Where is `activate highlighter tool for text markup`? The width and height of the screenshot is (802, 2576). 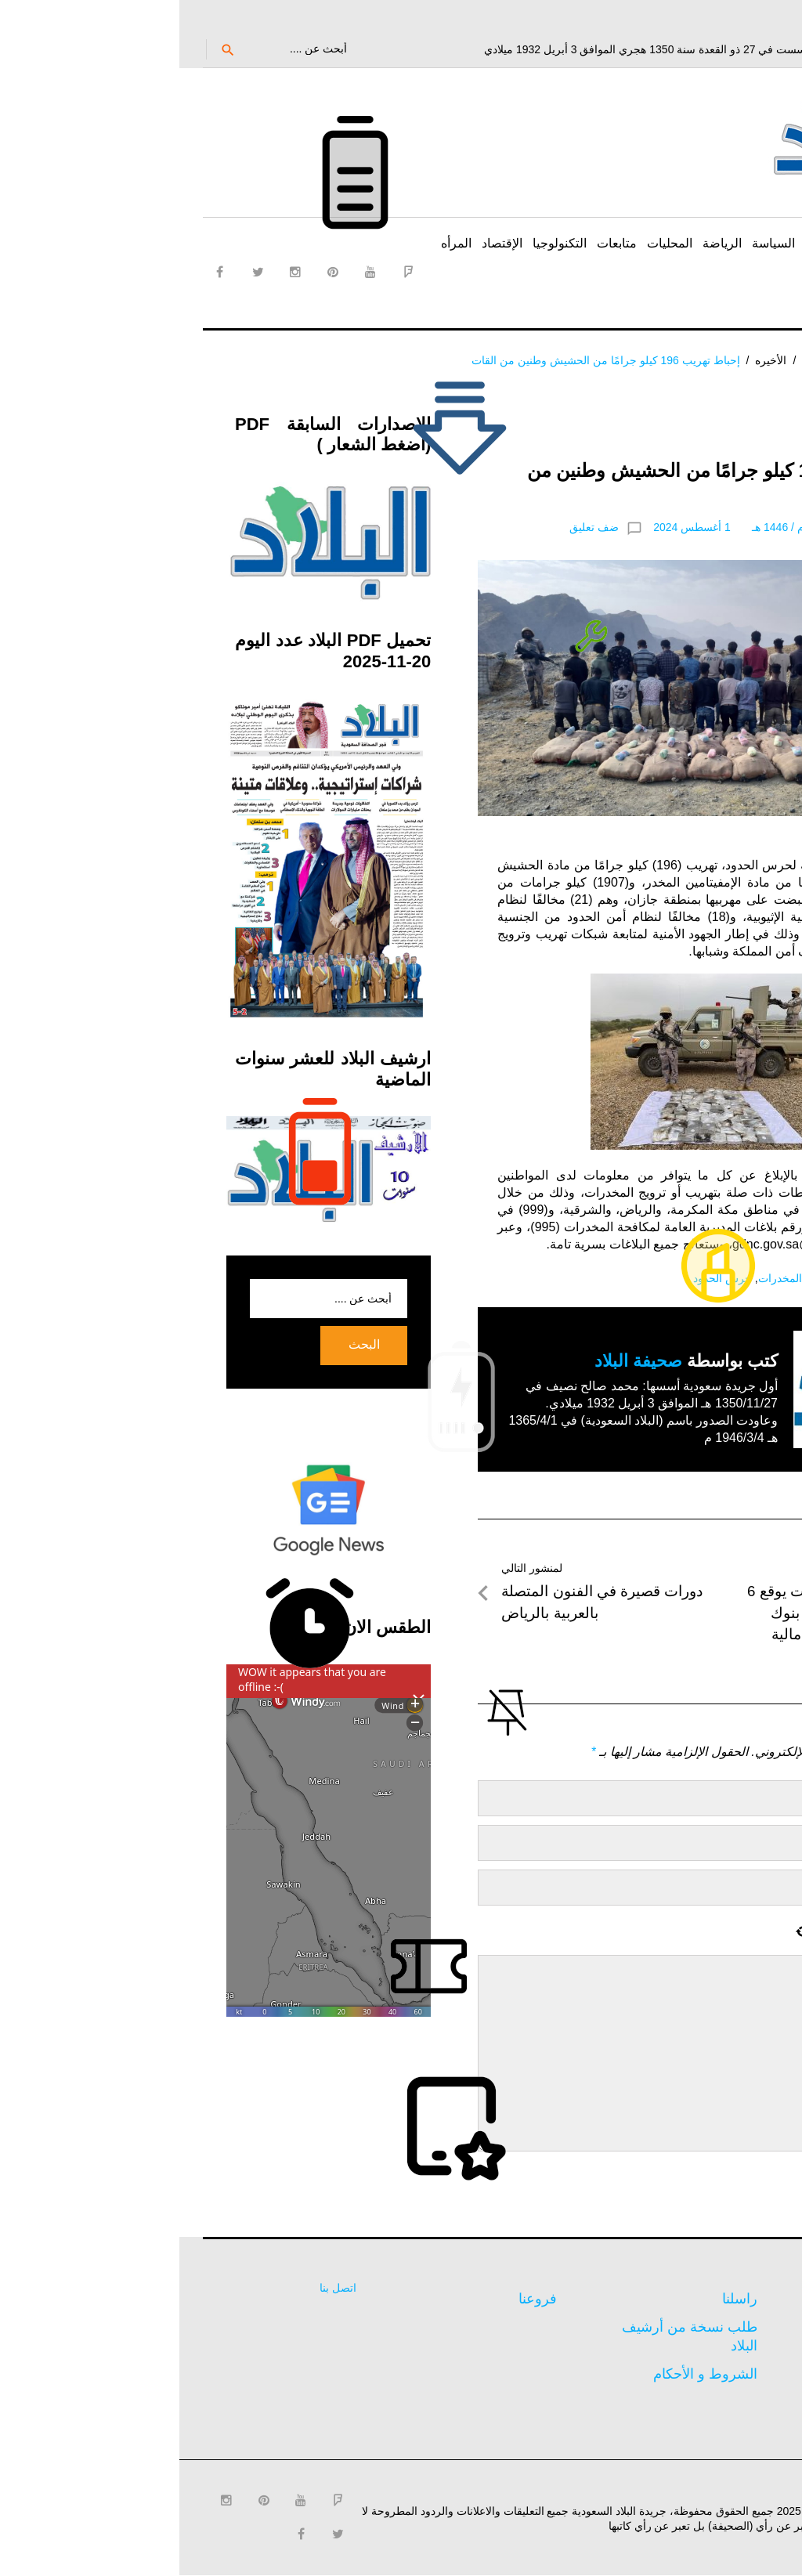
activate highlighter tool for text markup is located at coordinates (718, 1266).